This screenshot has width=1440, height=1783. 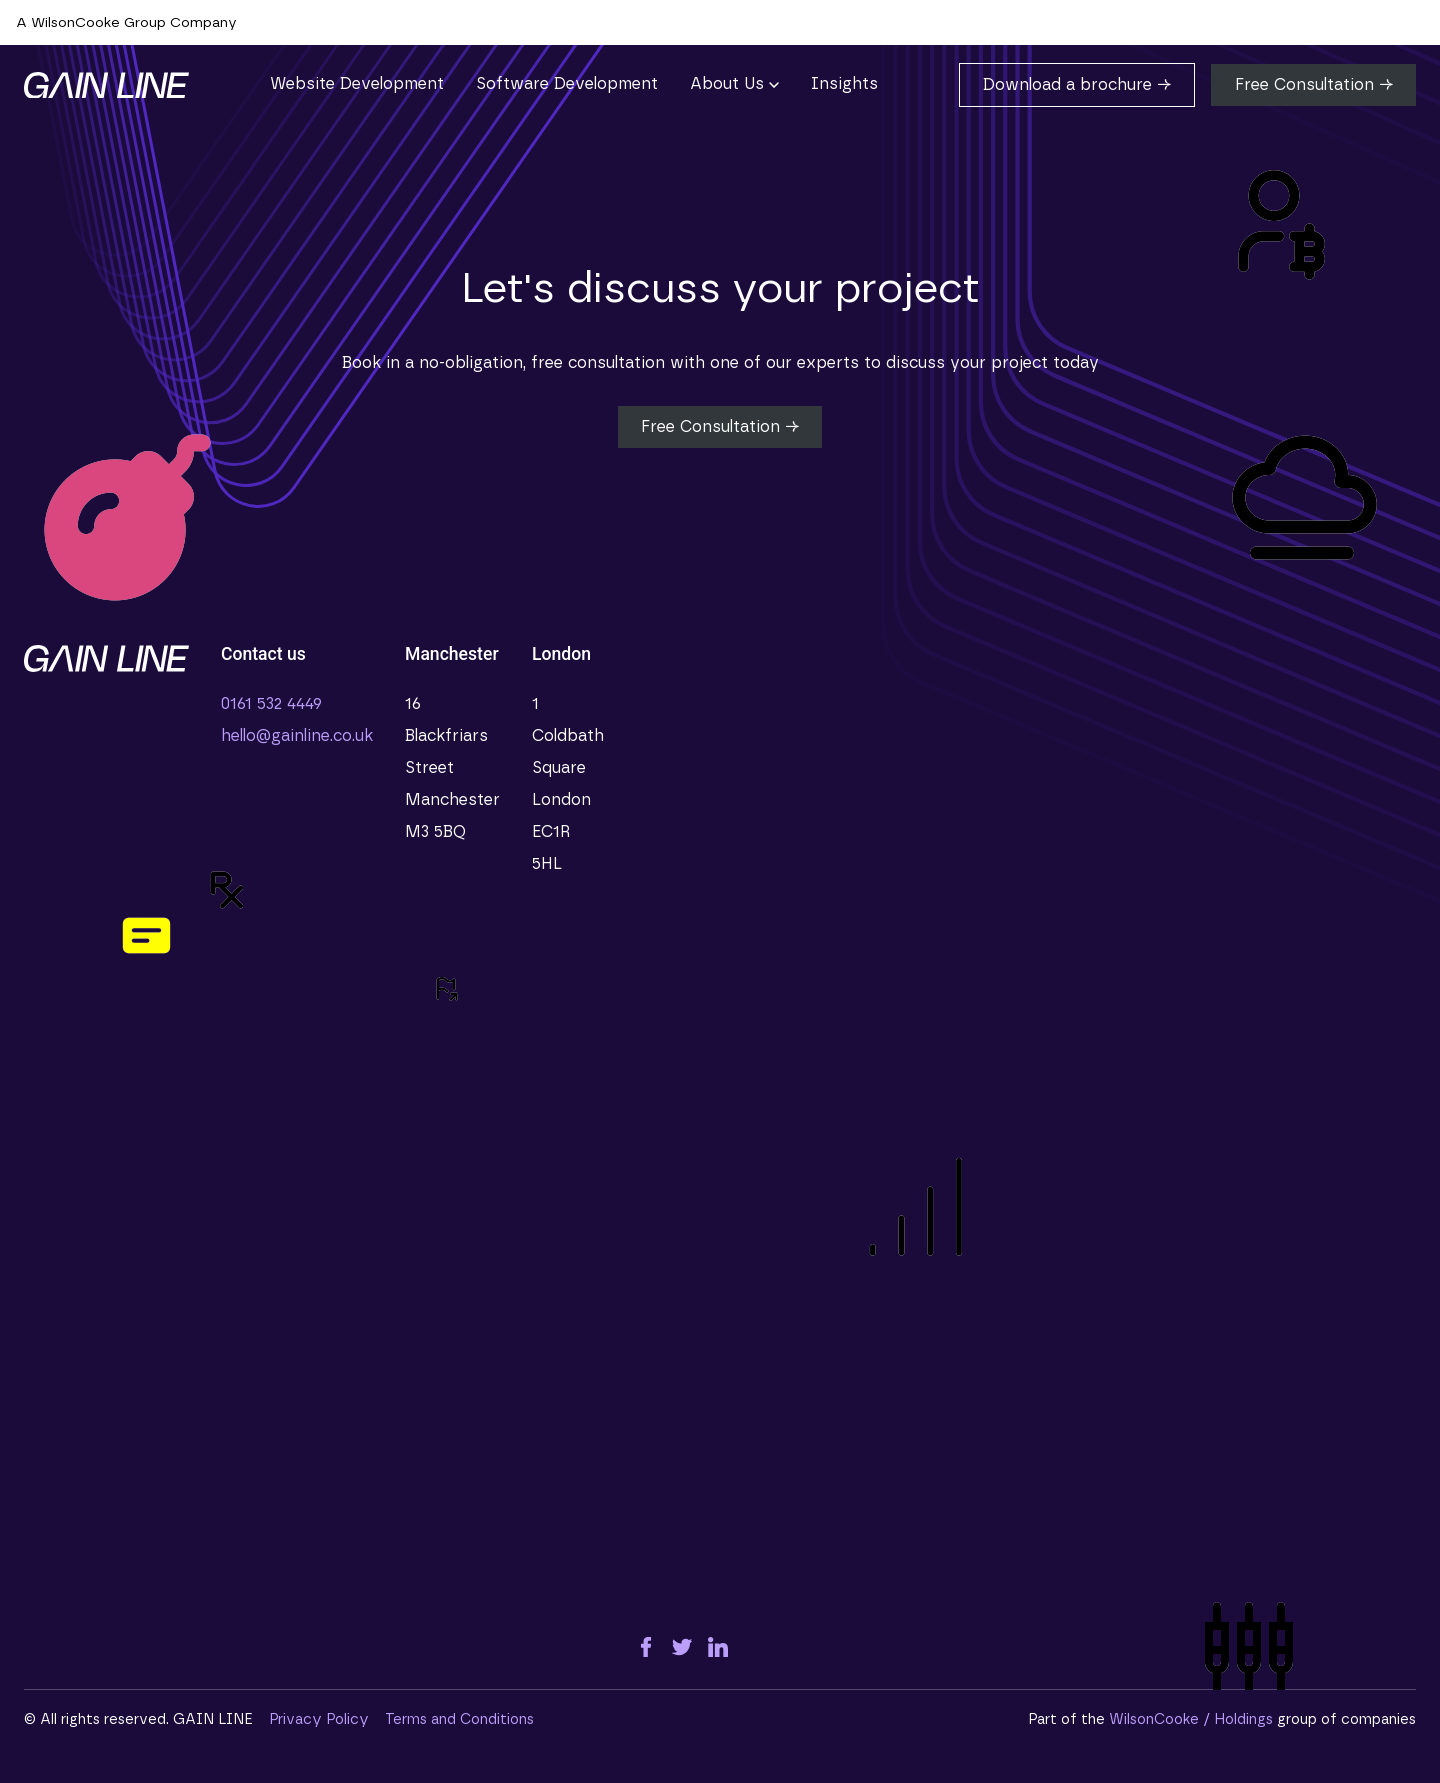 What do you see at coordinates (1274, 221) in the screenshot?
I see `view user's bitcoin wallet or balance` at bounding box center [1274, 221].